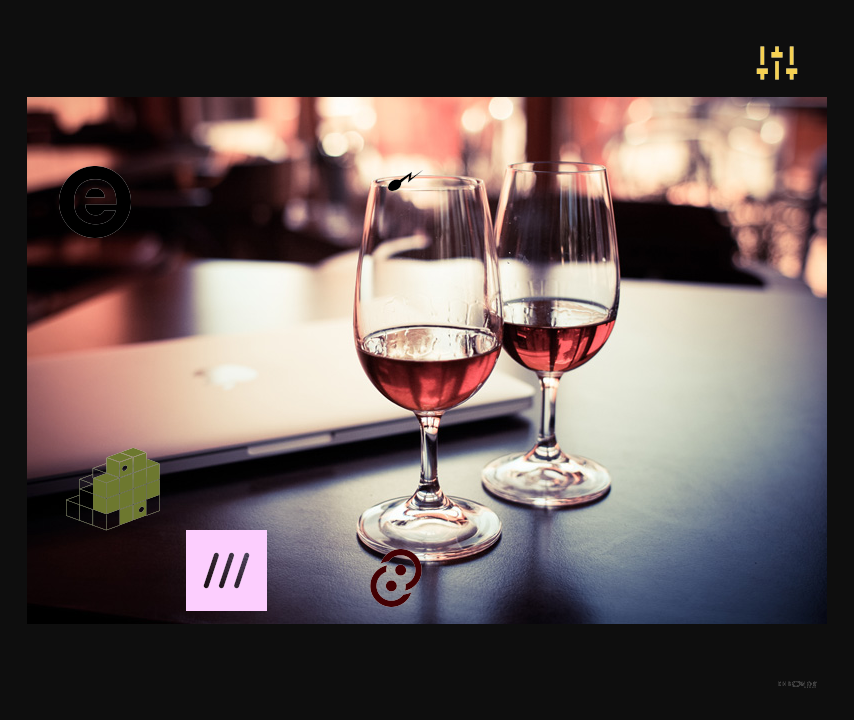 The image size is (854, 720). Describe the element at coordinates (797, 684) in the screenshot. I see `khronos group company logo` at that location.